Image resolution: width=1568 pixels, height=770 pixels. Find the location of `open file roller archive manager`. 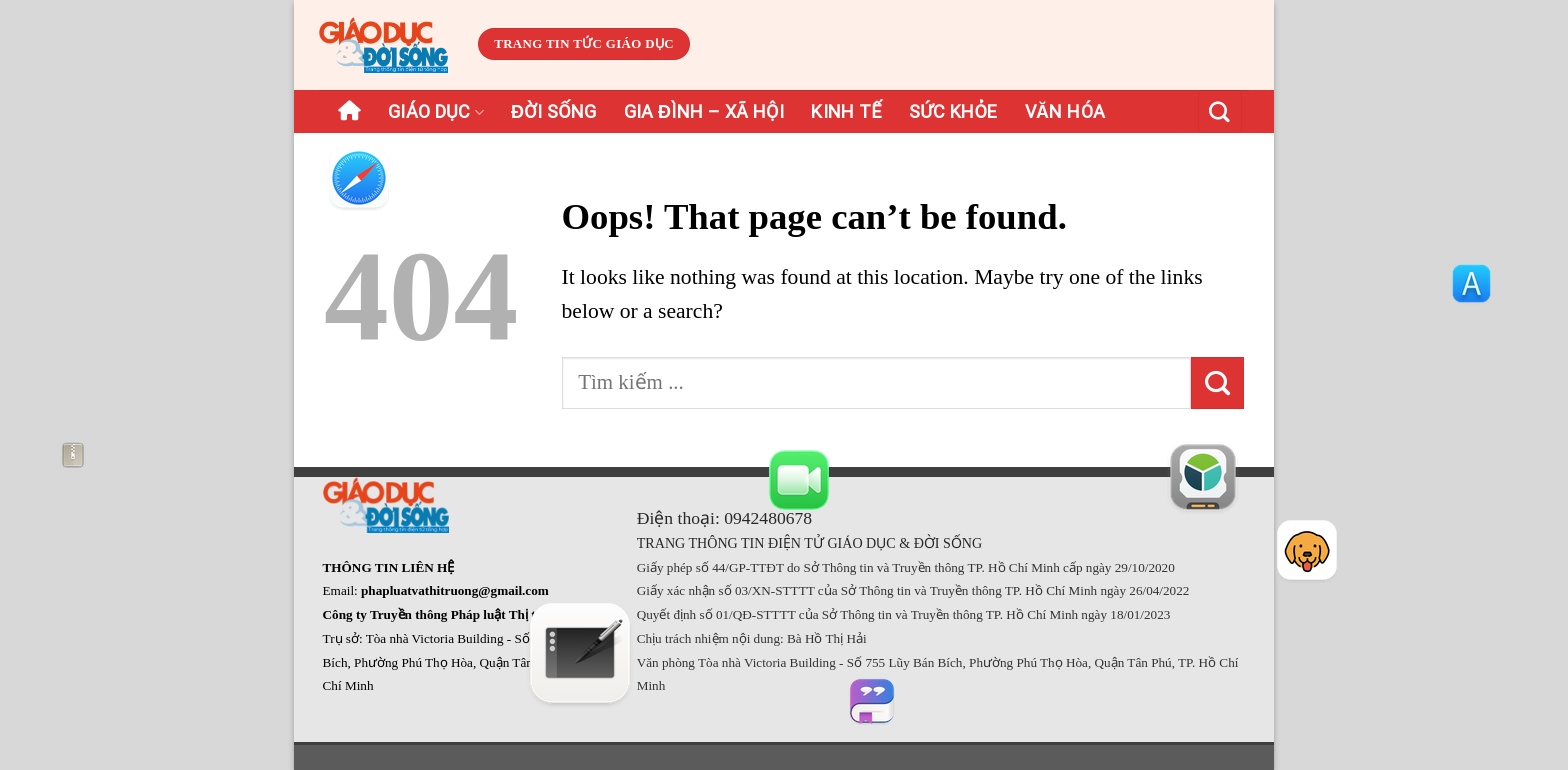

open file roller archive manager is located at coordinates (73, 455).